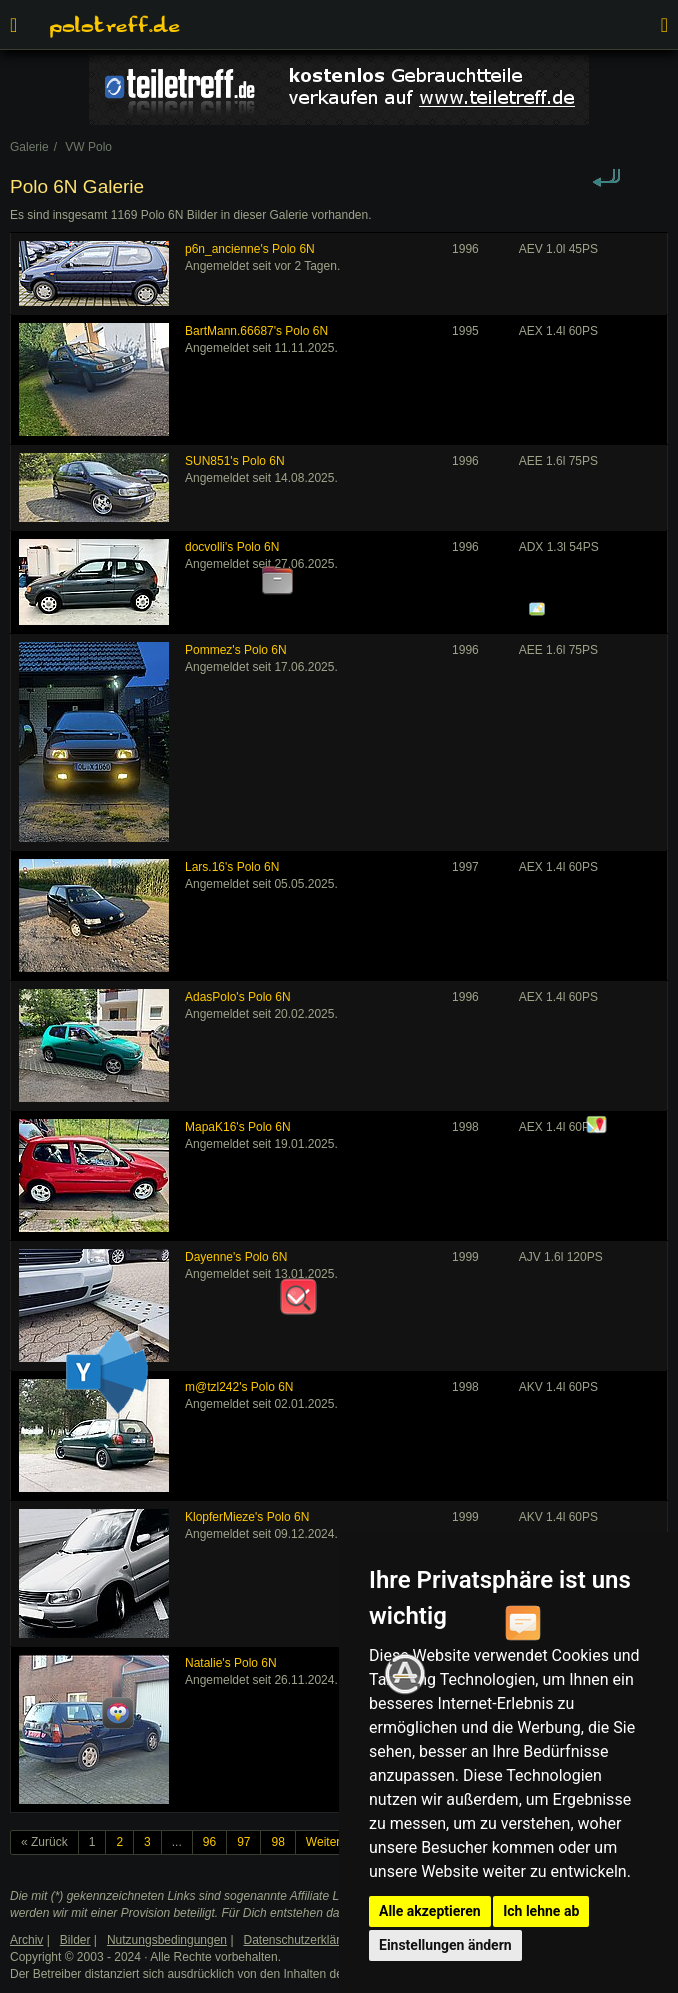 Image resolution: width=678 pixels, height=1993 pixels. Describe the element at coordinates (277, 579) in the screenshot. I see `open the file manager application` at that location.